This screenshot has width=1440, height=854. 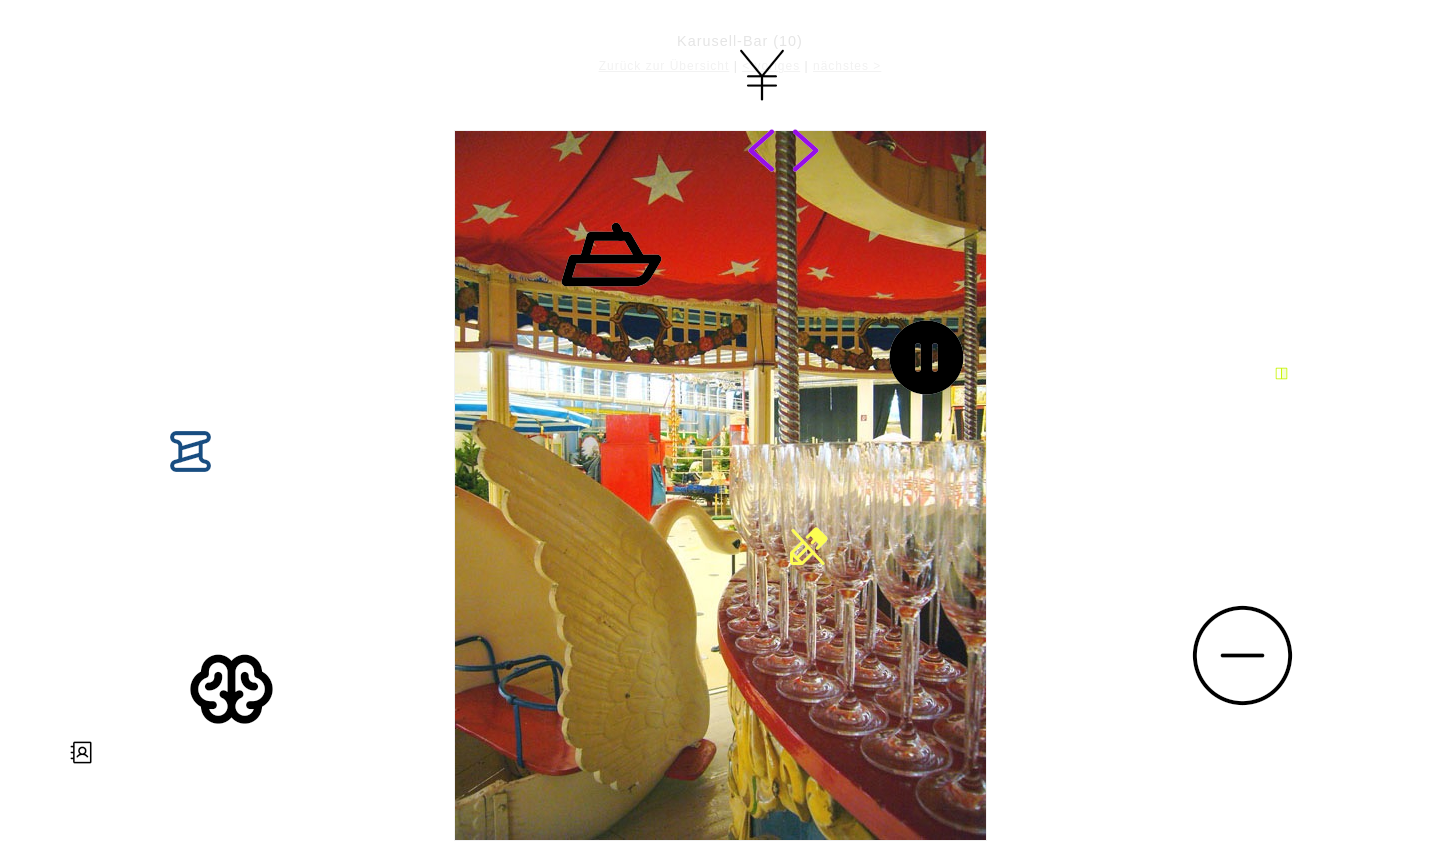 What do you see at coordinates (783, 150) in the screenshot?
I see `view or edit source code` at bounding box center [783, 150].